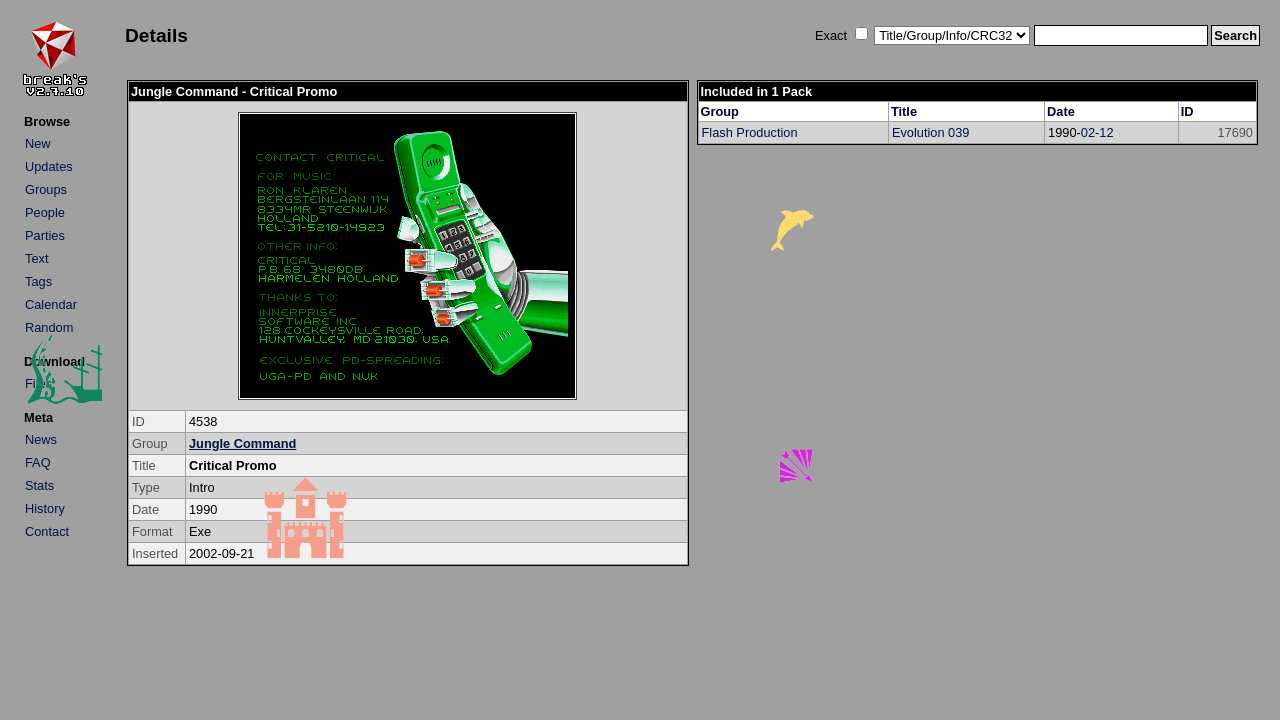 The height and width of the screenshot is (720, 1280). I want to click on activate piercing or armor-penetrating attack, so click(796, 466).